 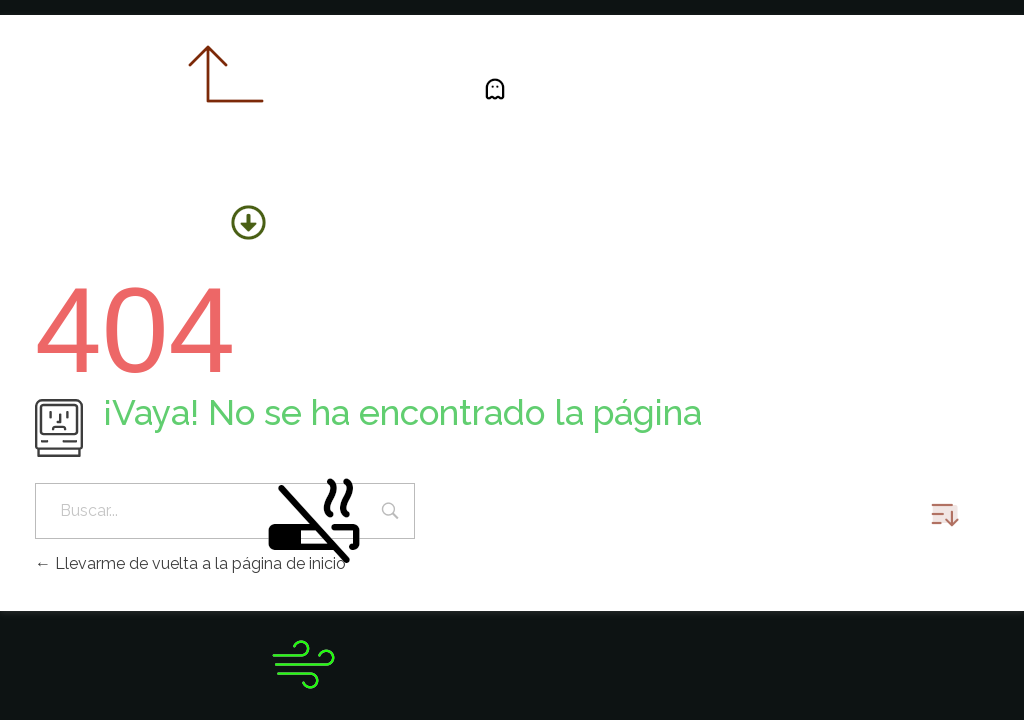 I want to click on indicates current wind conditions, so click(x=303, y=664).